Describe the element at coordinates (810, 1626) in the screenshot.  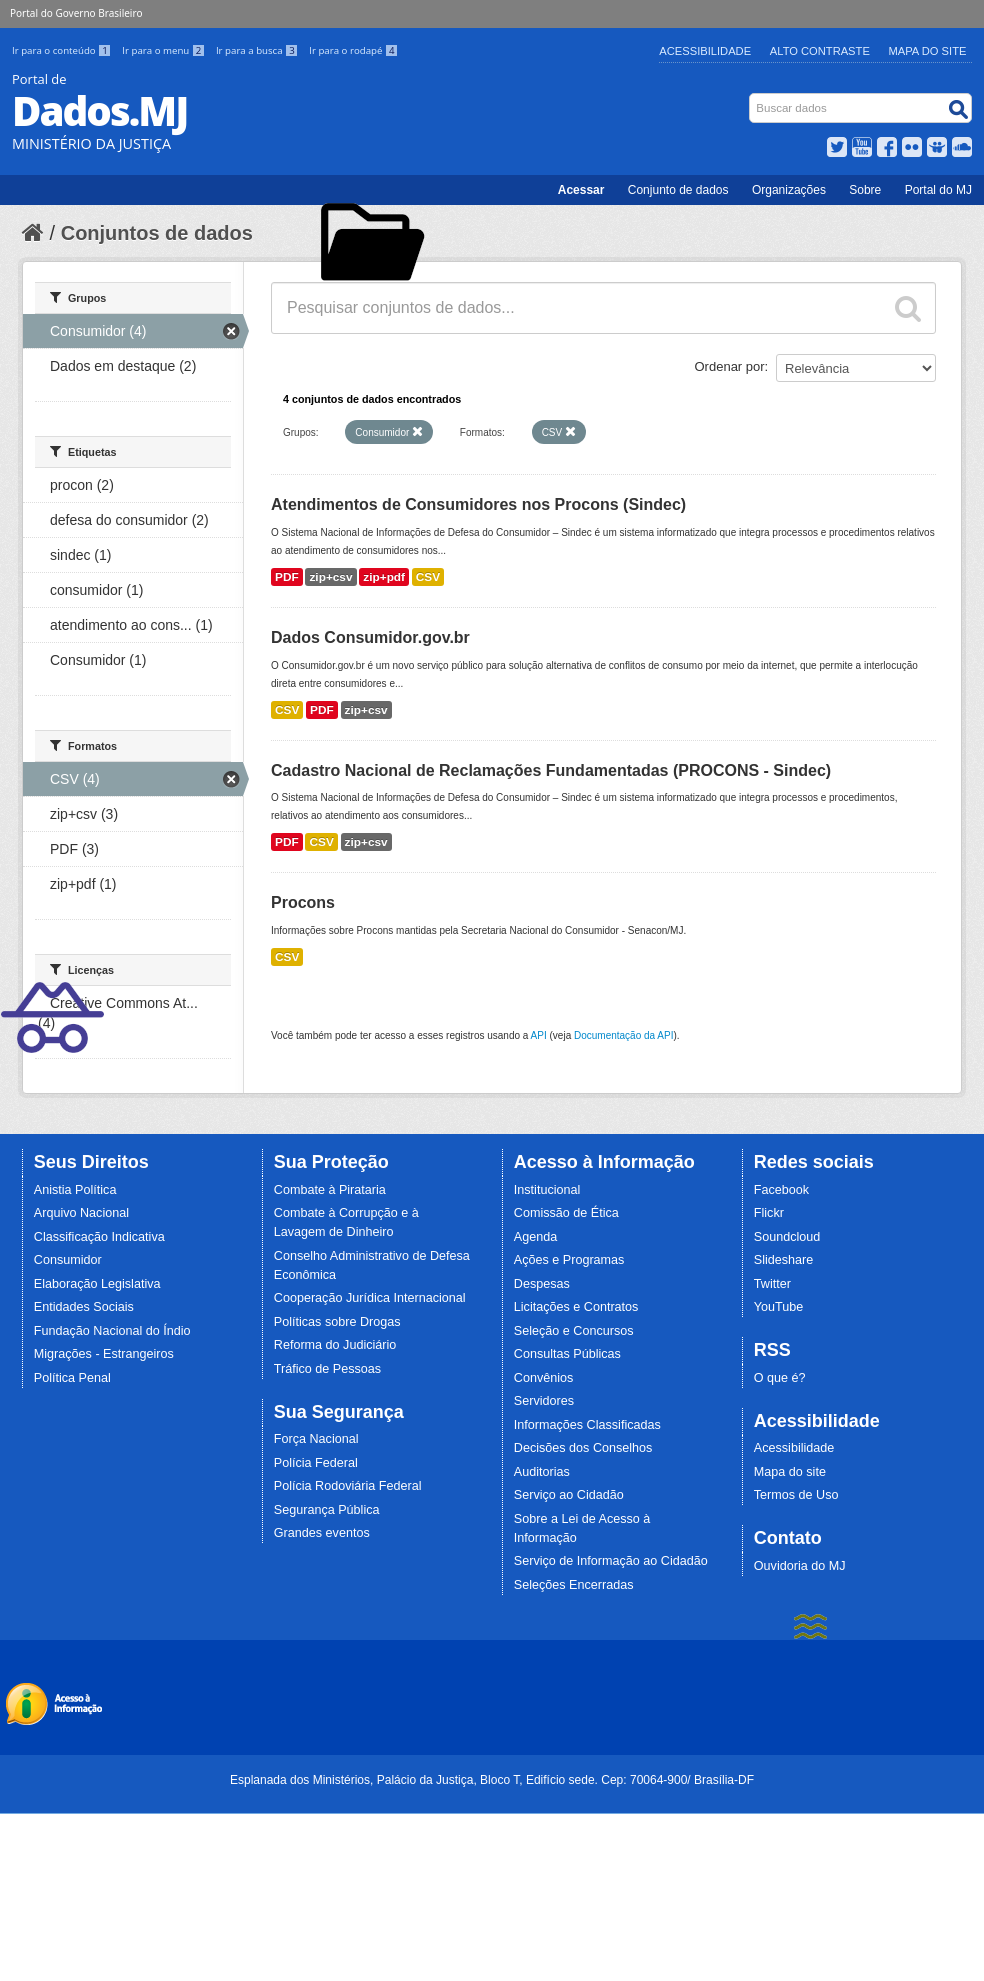
I see `indicates water or aquatic features` at that location.